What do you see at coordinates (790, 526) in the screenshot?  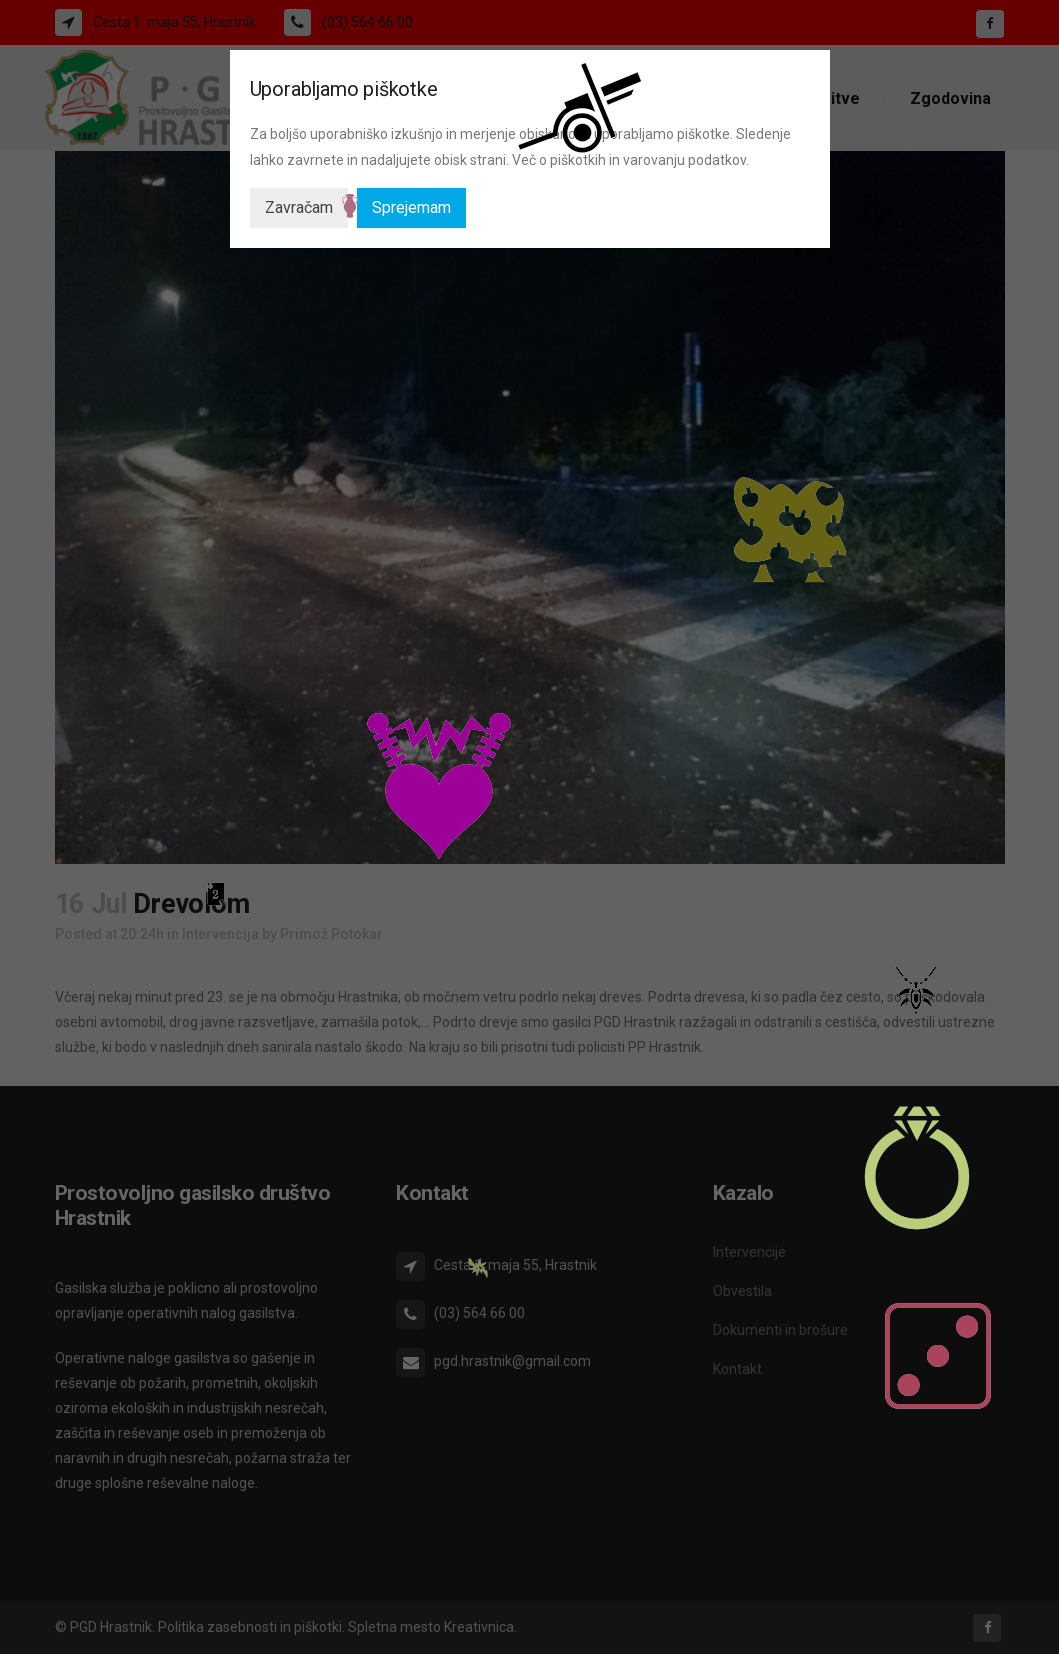 I see `collect or harvest berries` at bounding box center [790, 526].